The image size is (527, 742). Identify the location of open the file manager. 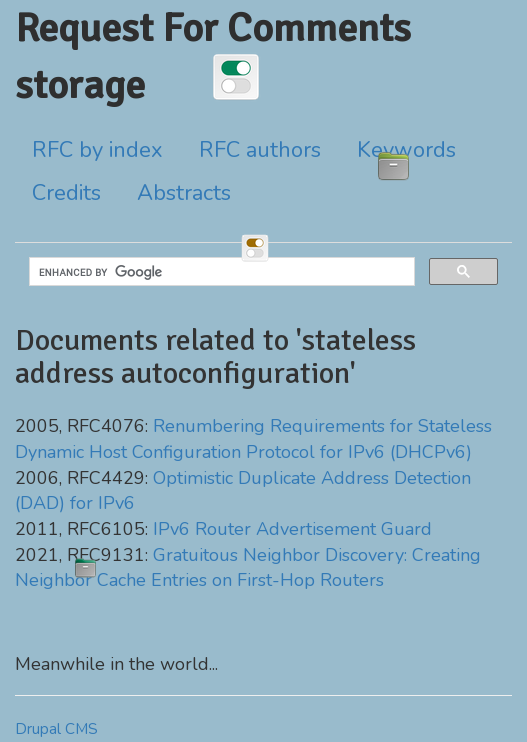
(393, 165).